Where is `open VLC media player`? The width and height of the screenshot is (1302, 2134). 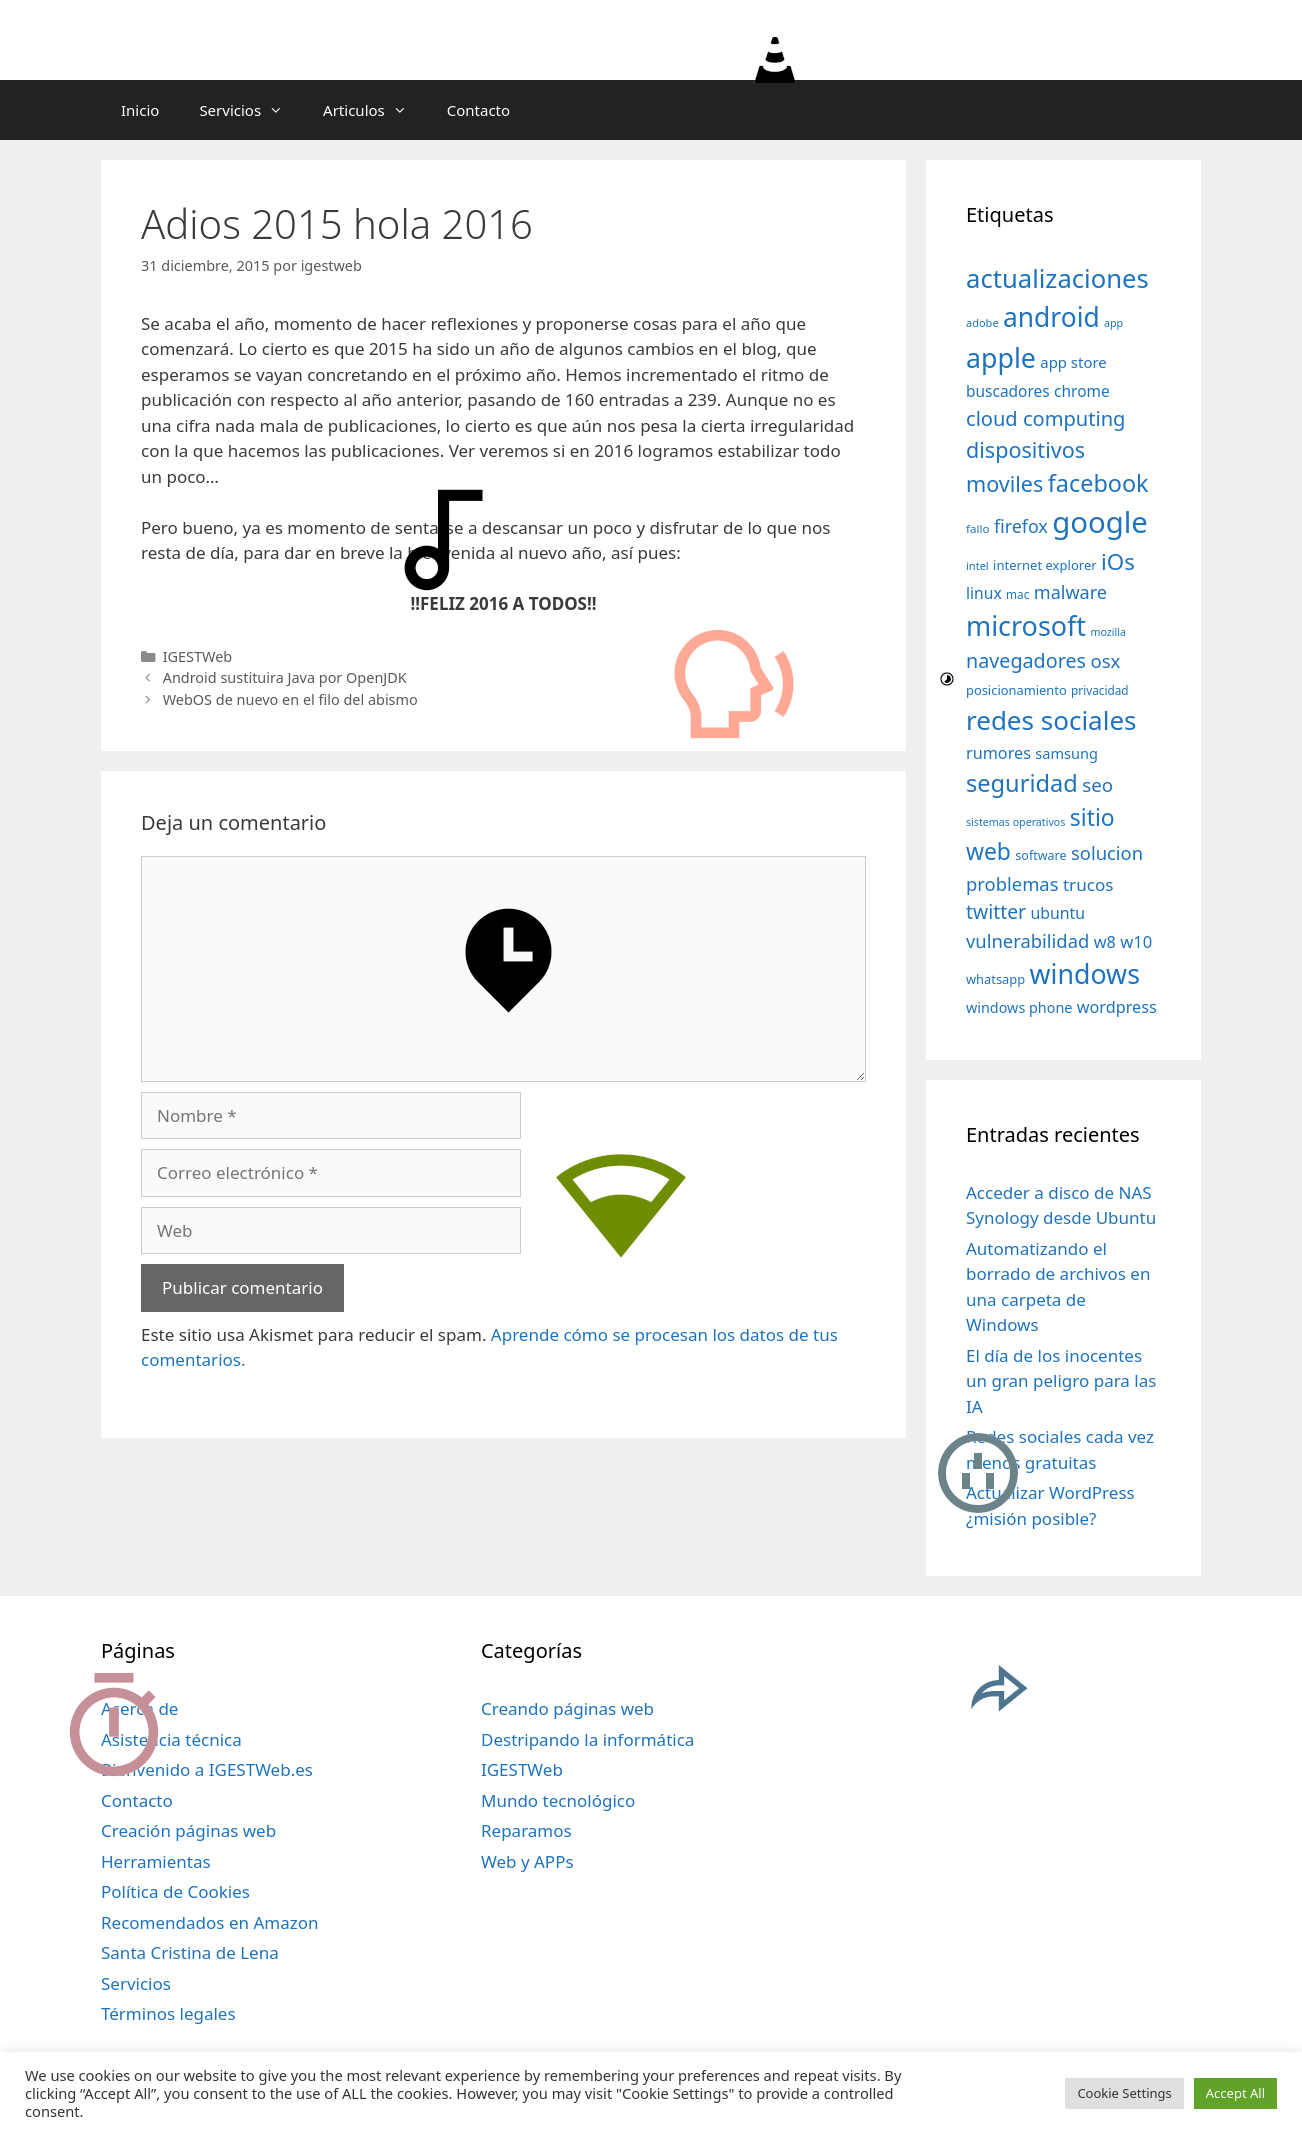 open VLC media player is located at coordinates (775, 60).